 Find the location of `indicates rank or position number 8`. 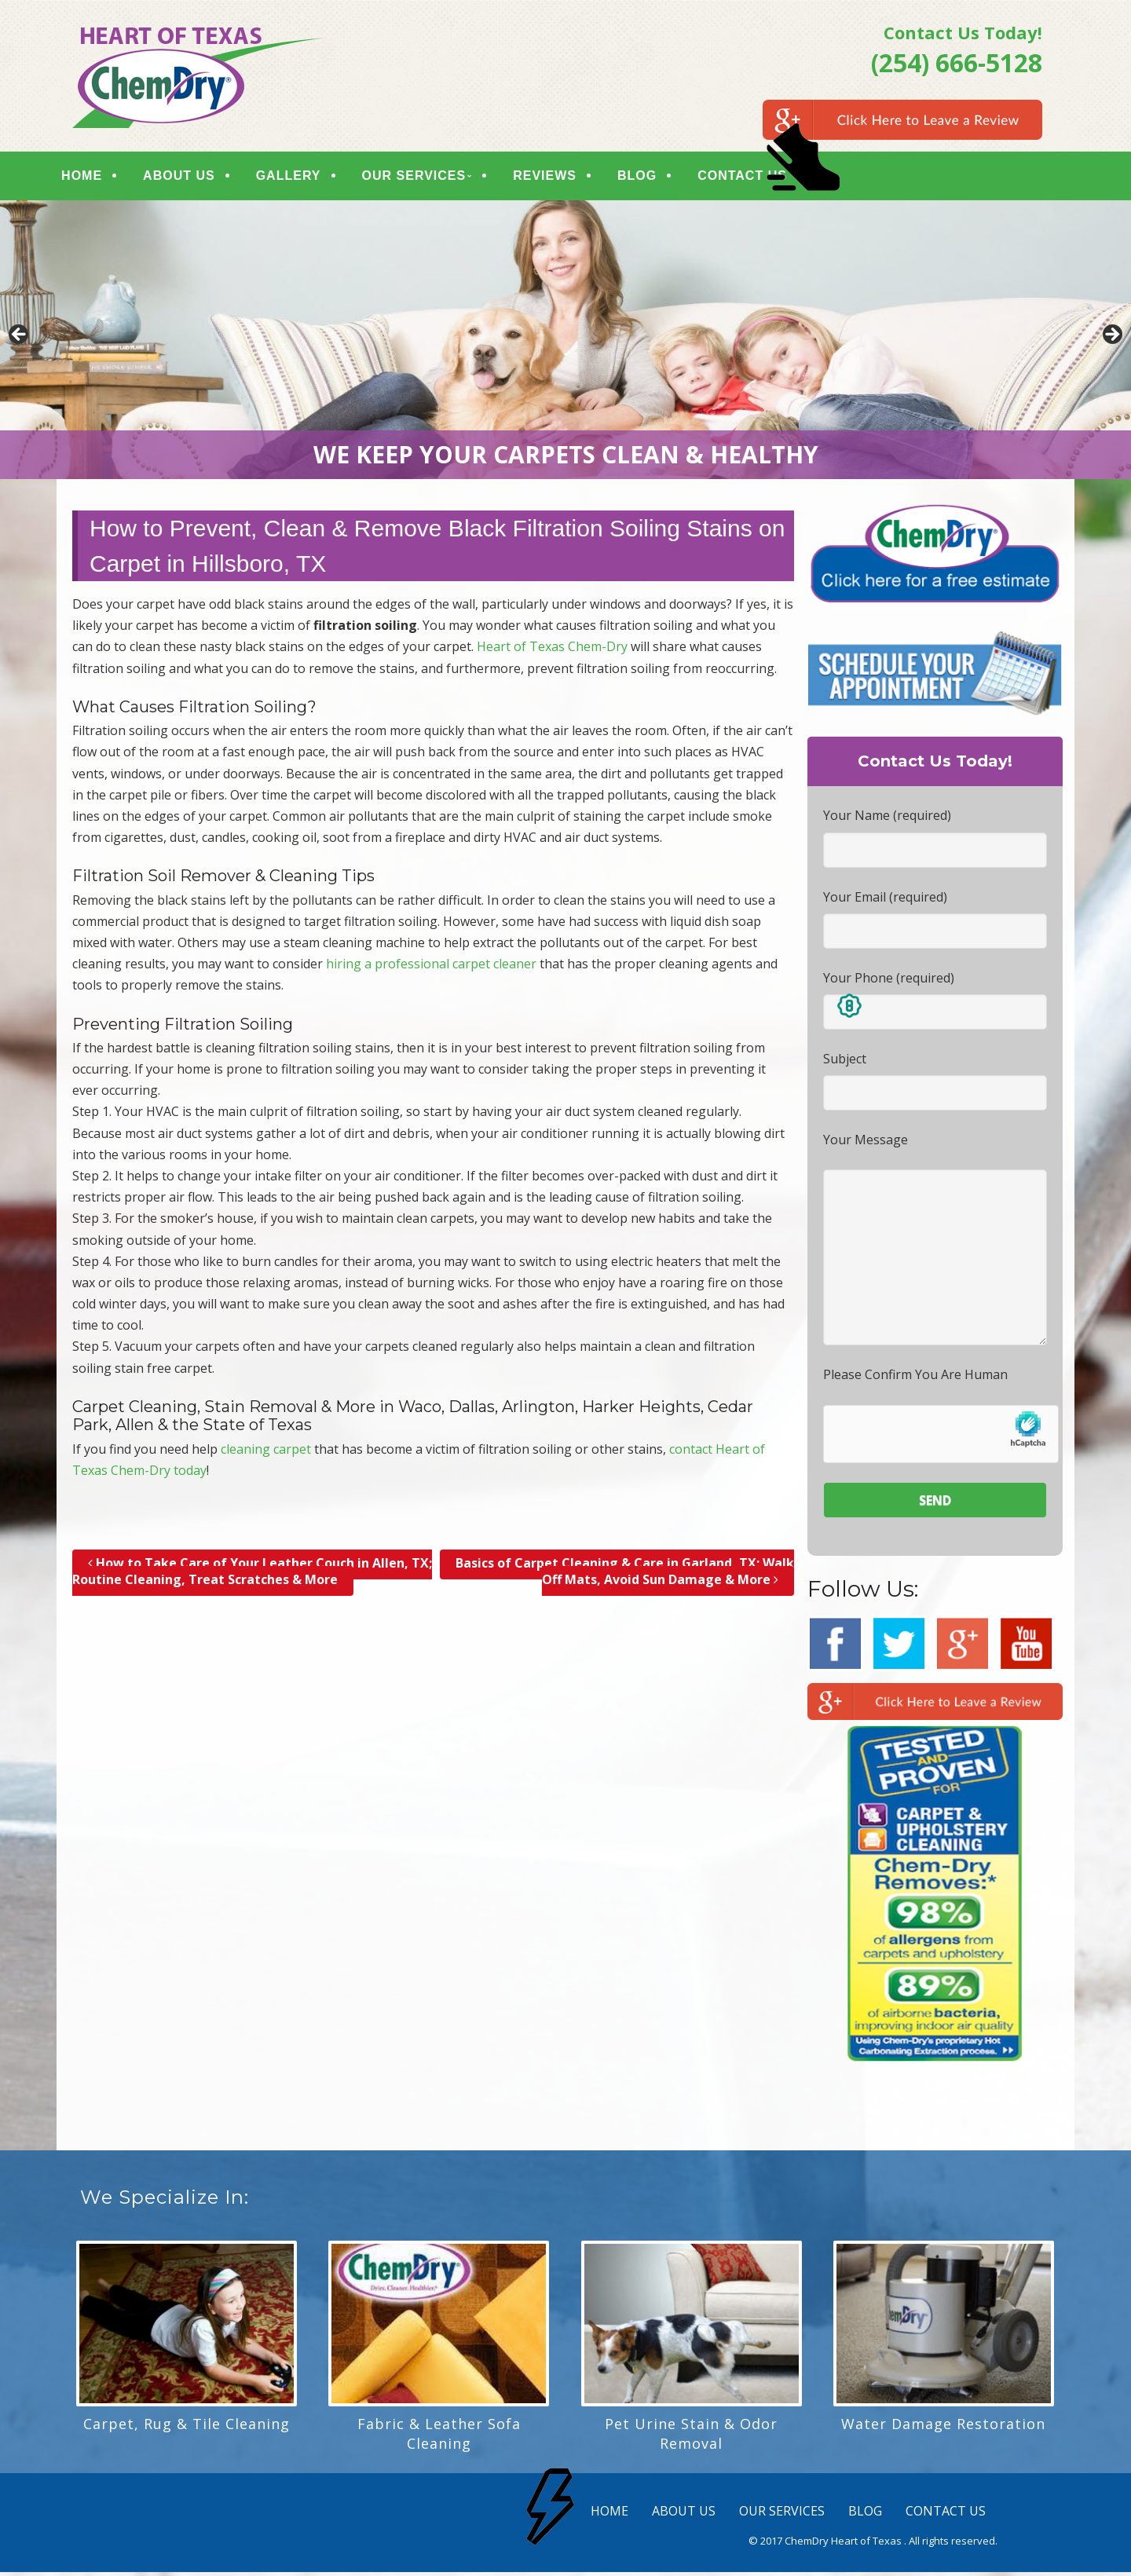

indicates rank or position number 8 is located at coordinates (849, 1005).